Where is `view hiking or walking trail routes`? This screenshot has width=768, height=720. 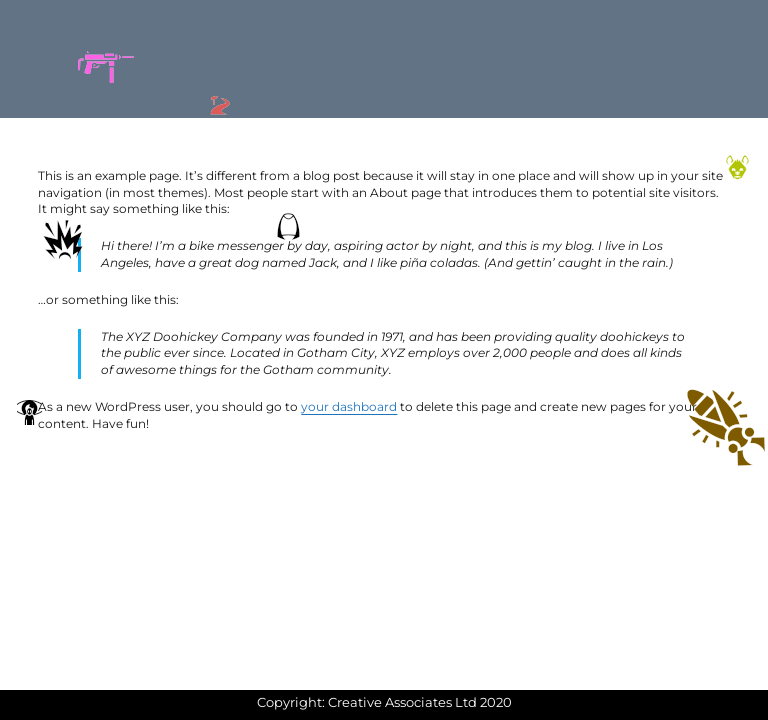
view hiking or walking trail routes is located at coordinates (220, 105).